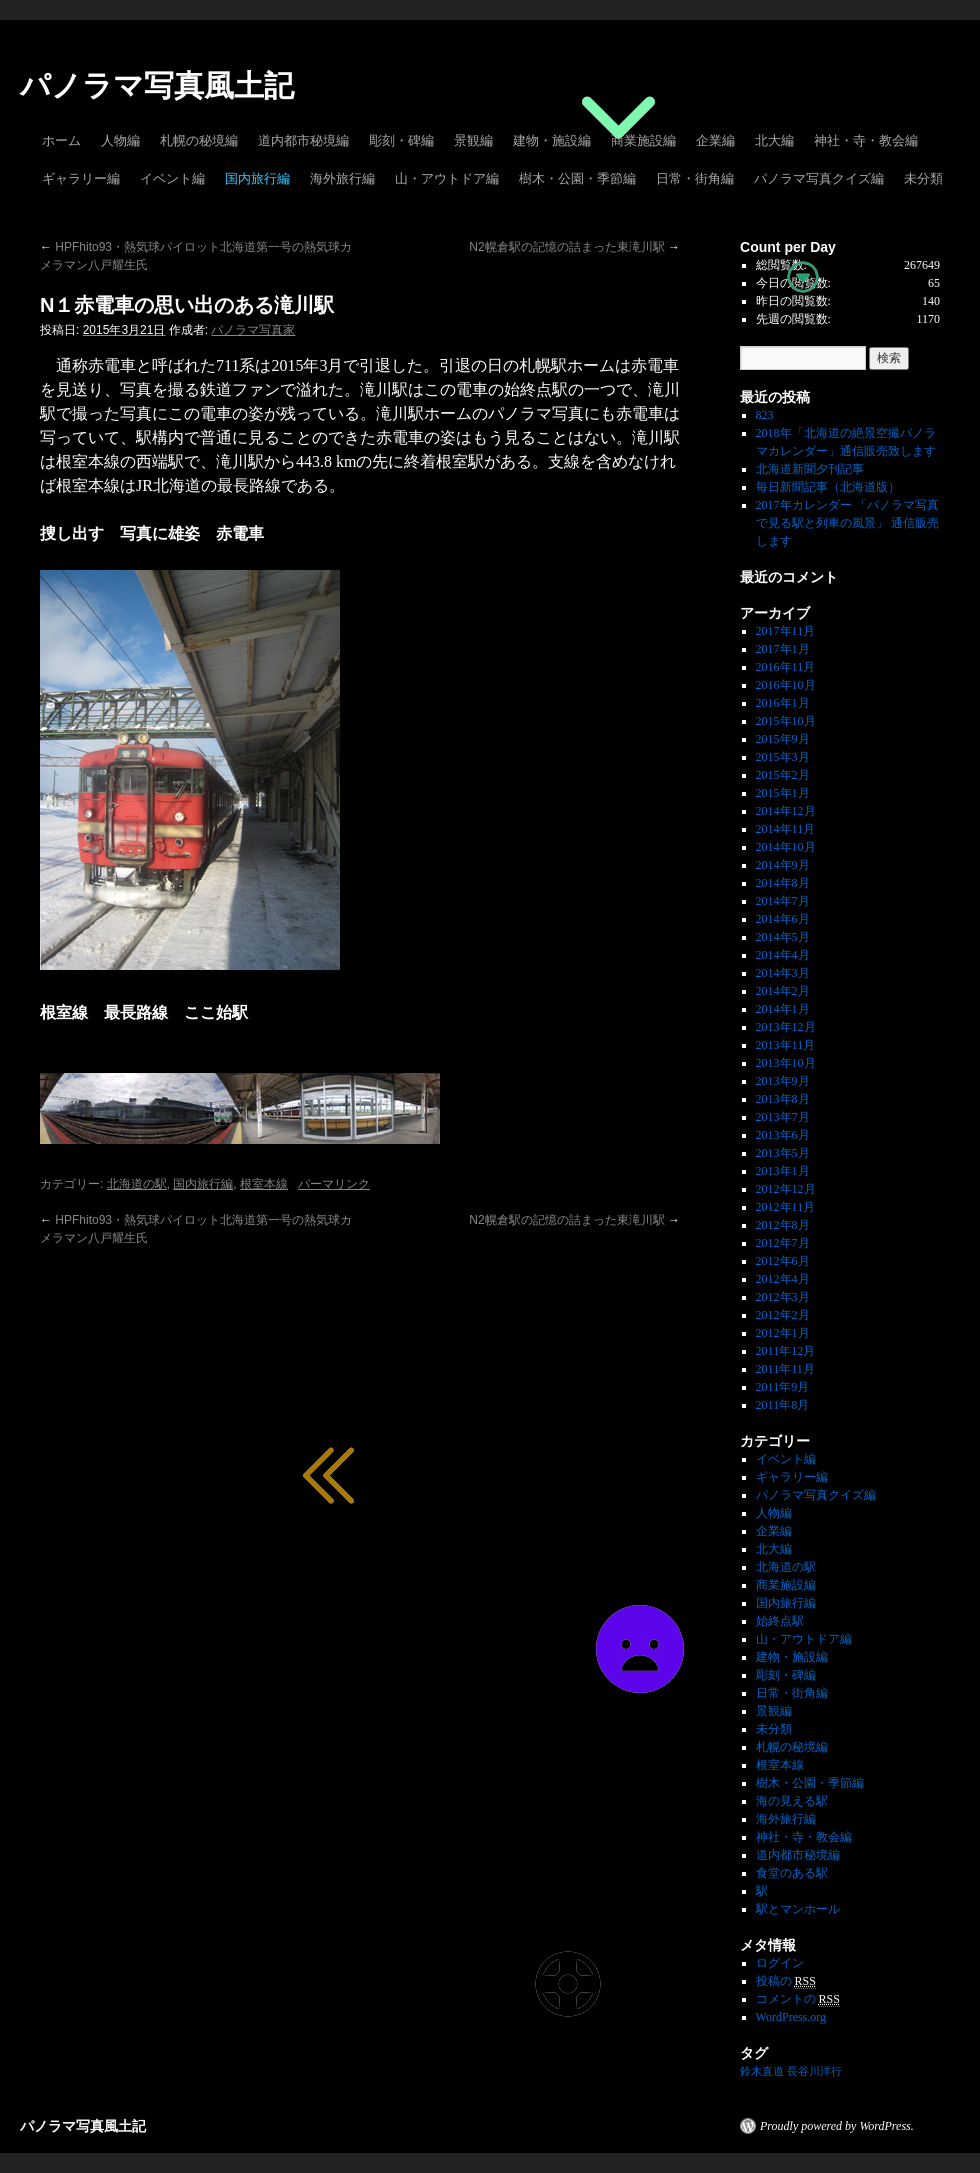 This screenshot has width=980, height=2173. I want to click on access help or support center, so click(568, 1984).